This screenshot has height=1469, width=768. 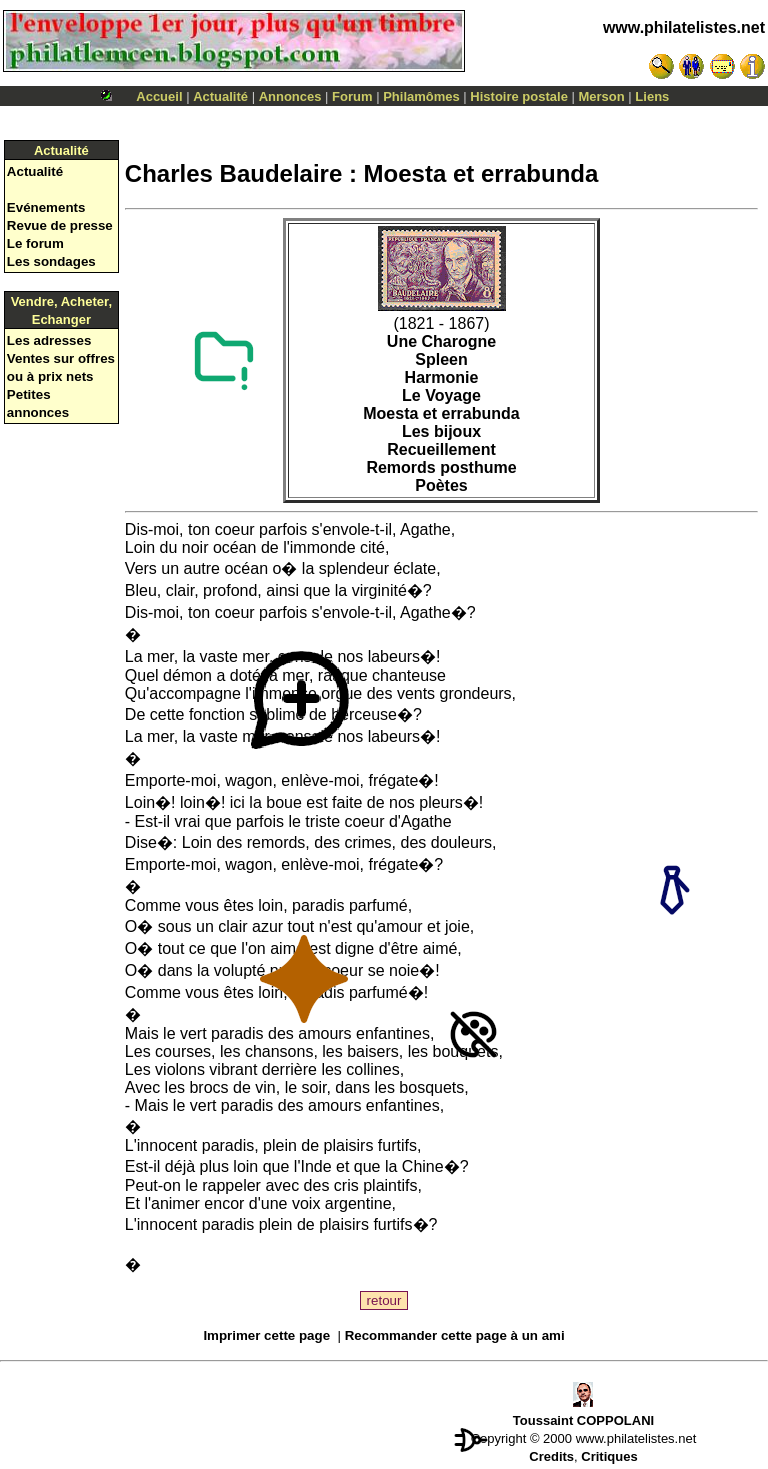 What do you see at coordinates (473, 1034) in the screenshot?
I see `disable color customization` at bounding box center [473, 1034].